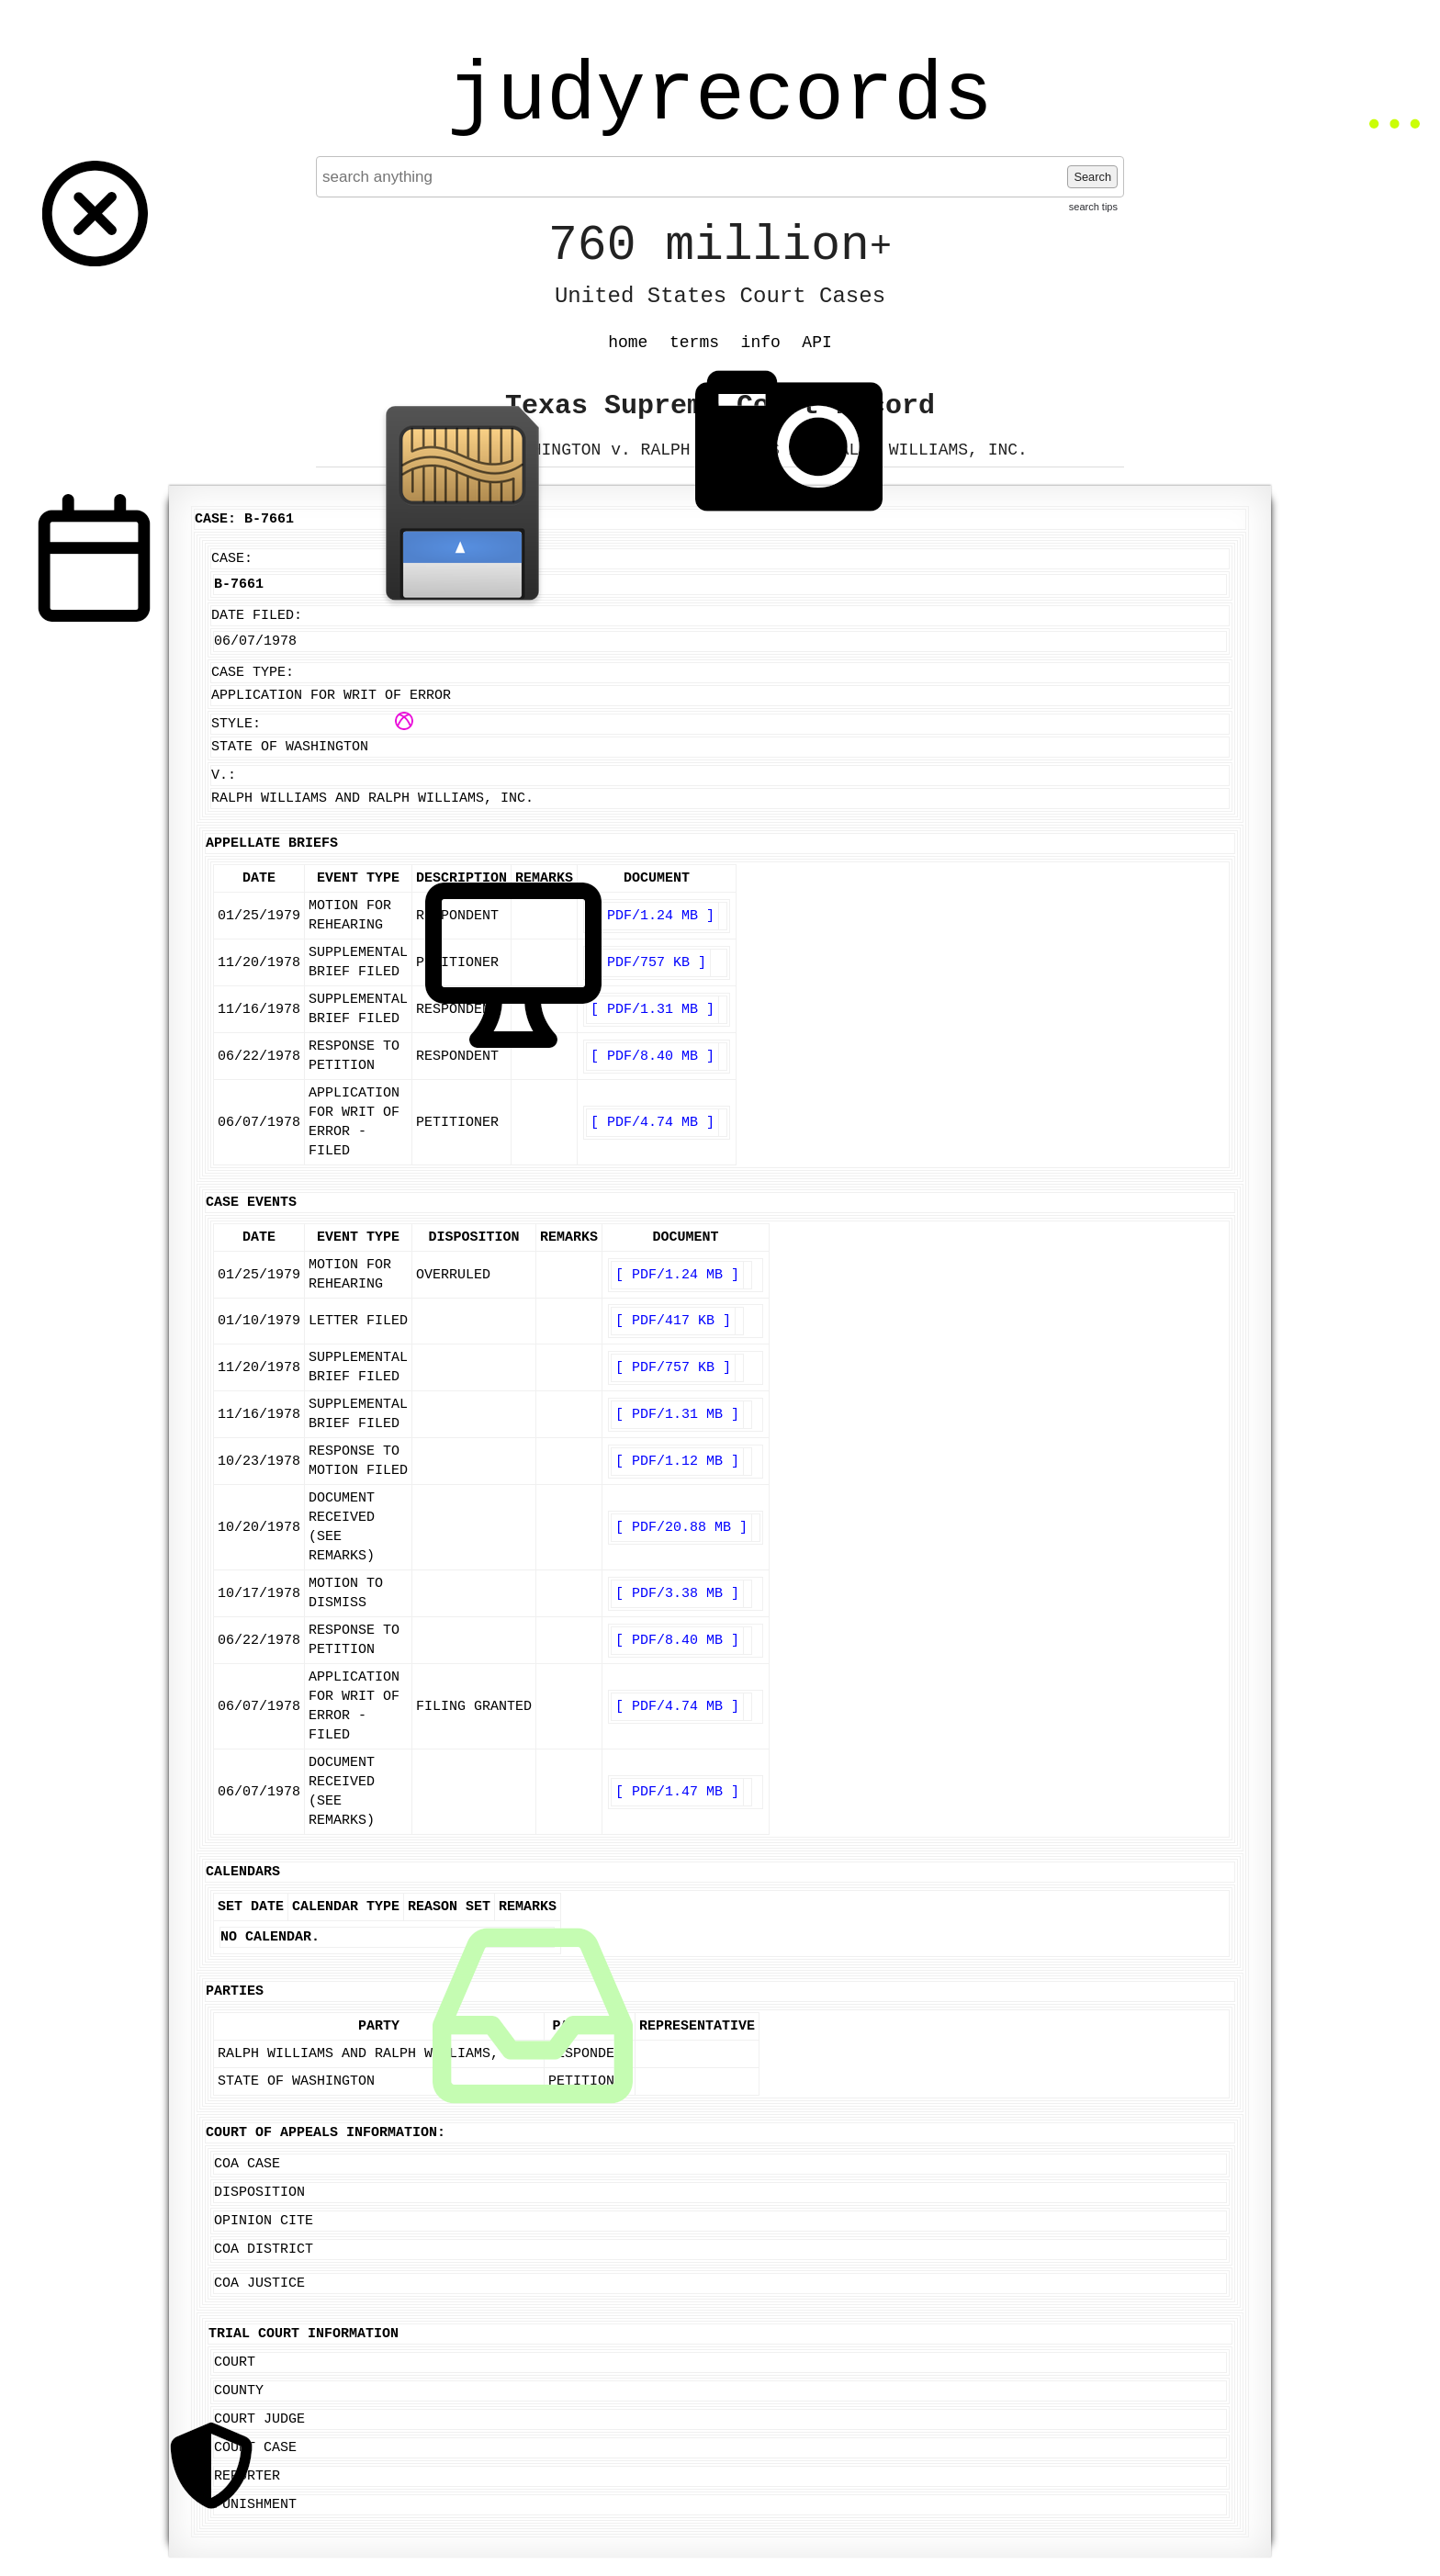  I want to click on take a photo or capture image, so click(789, 441).